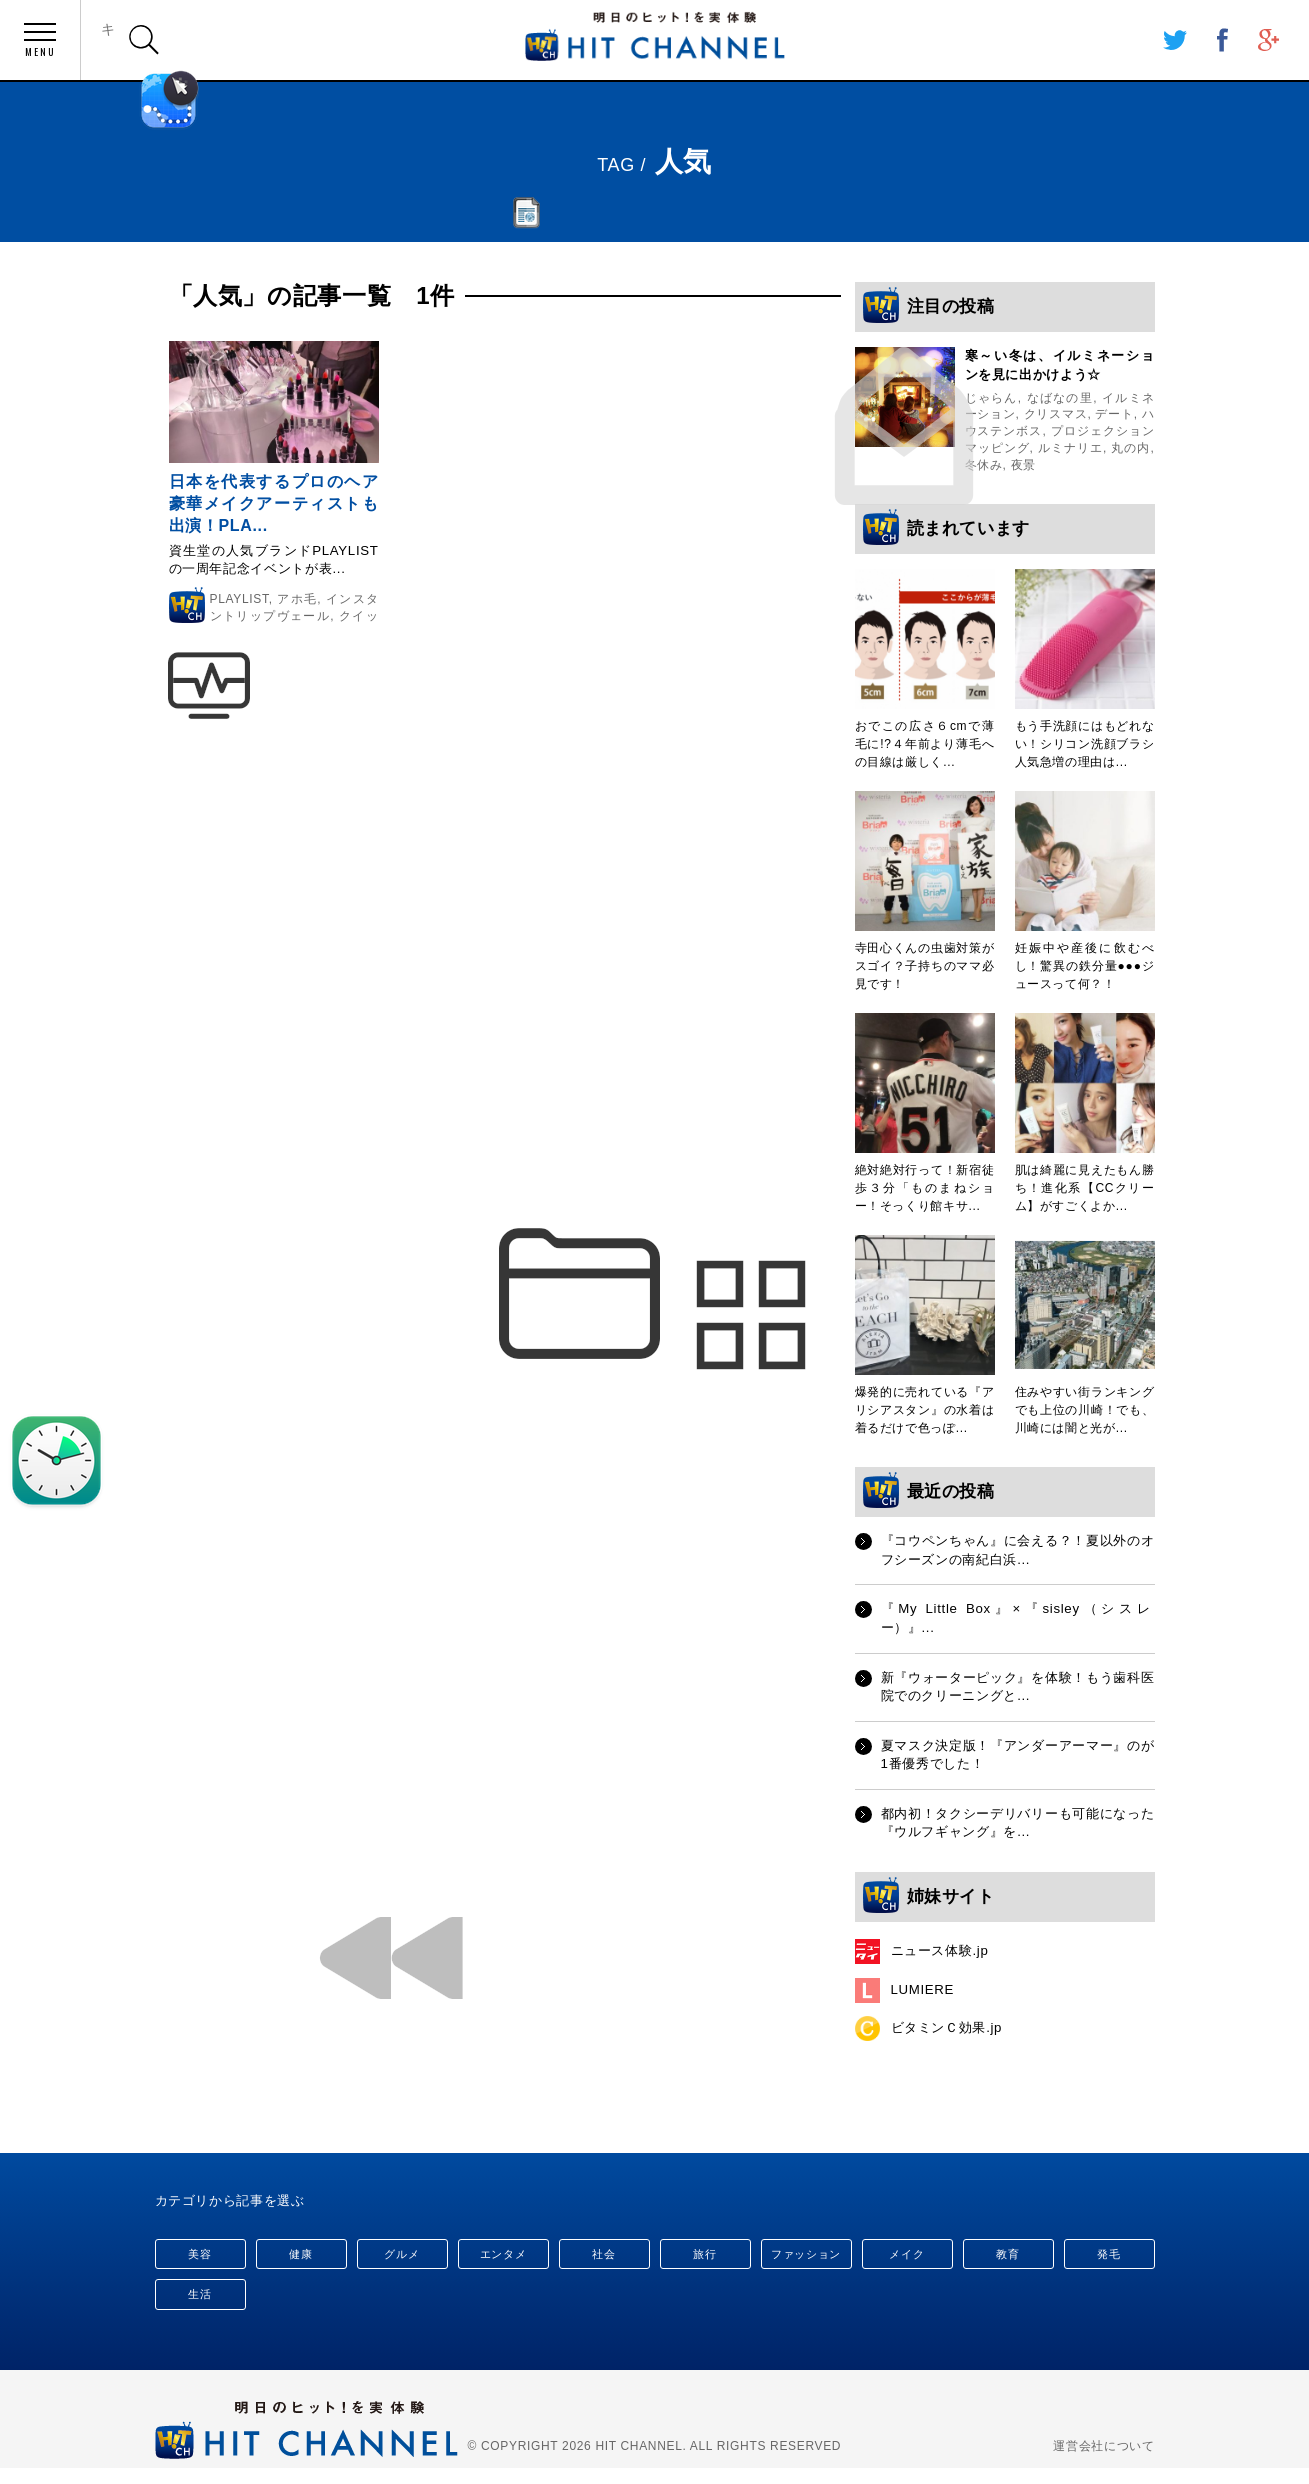 This screenshot has width=1309, height=2484. Describe the element at coordinates (56, 1460) in the screenshot. I see `open kapow time tracking app` at that location.